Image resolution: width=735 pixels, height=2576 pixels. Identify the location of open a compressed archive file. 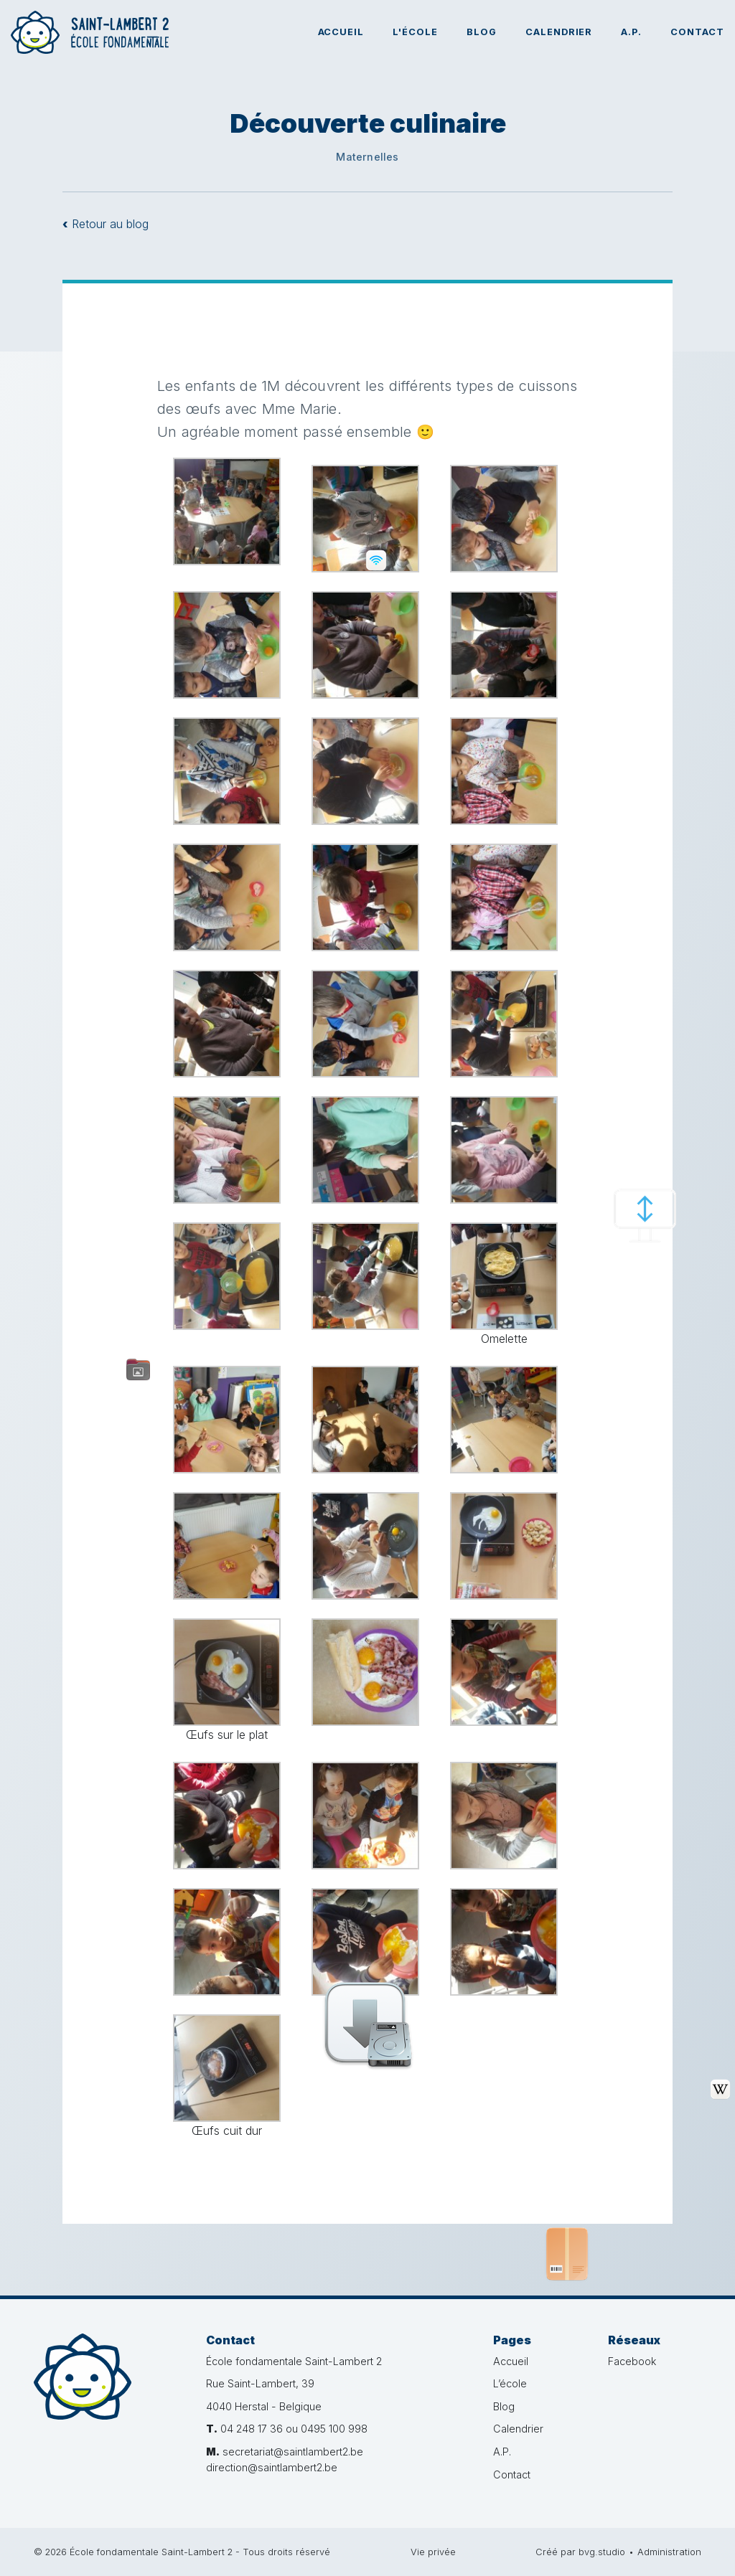
(567, 2254).